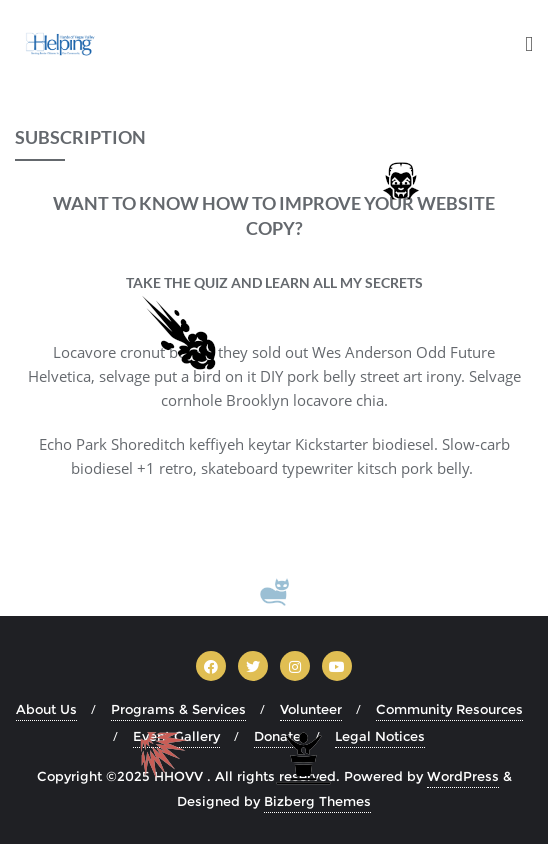  I want to click on access public speaking or presentation mode, so click(303, 757).